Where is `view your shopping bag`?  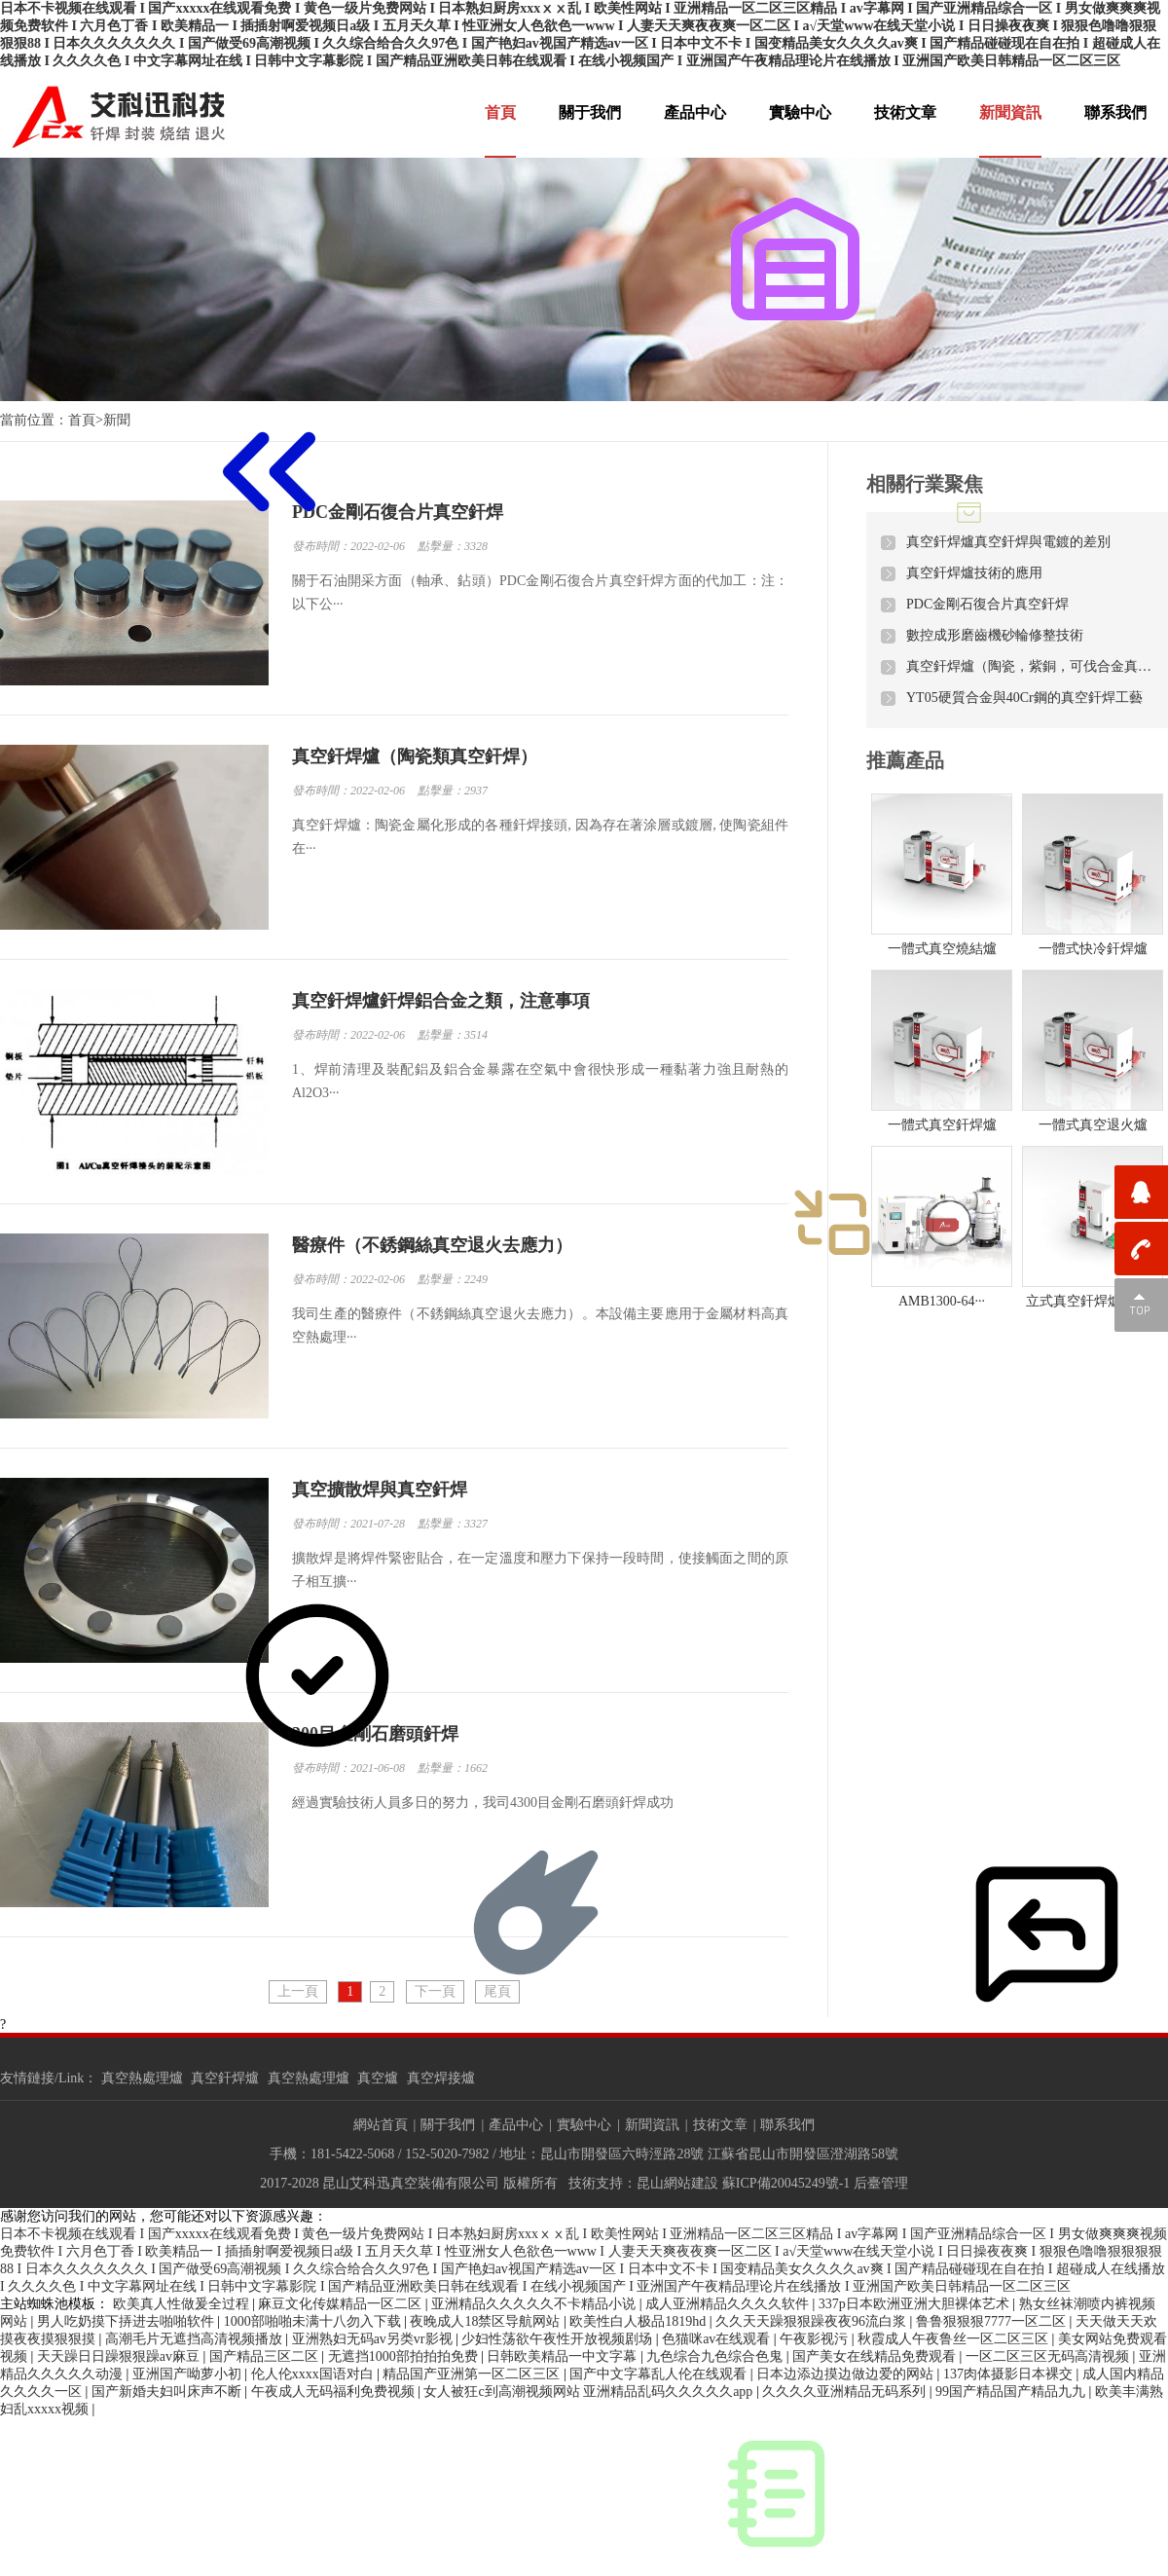
view your shopping bag is located at coordinates (968, 512).